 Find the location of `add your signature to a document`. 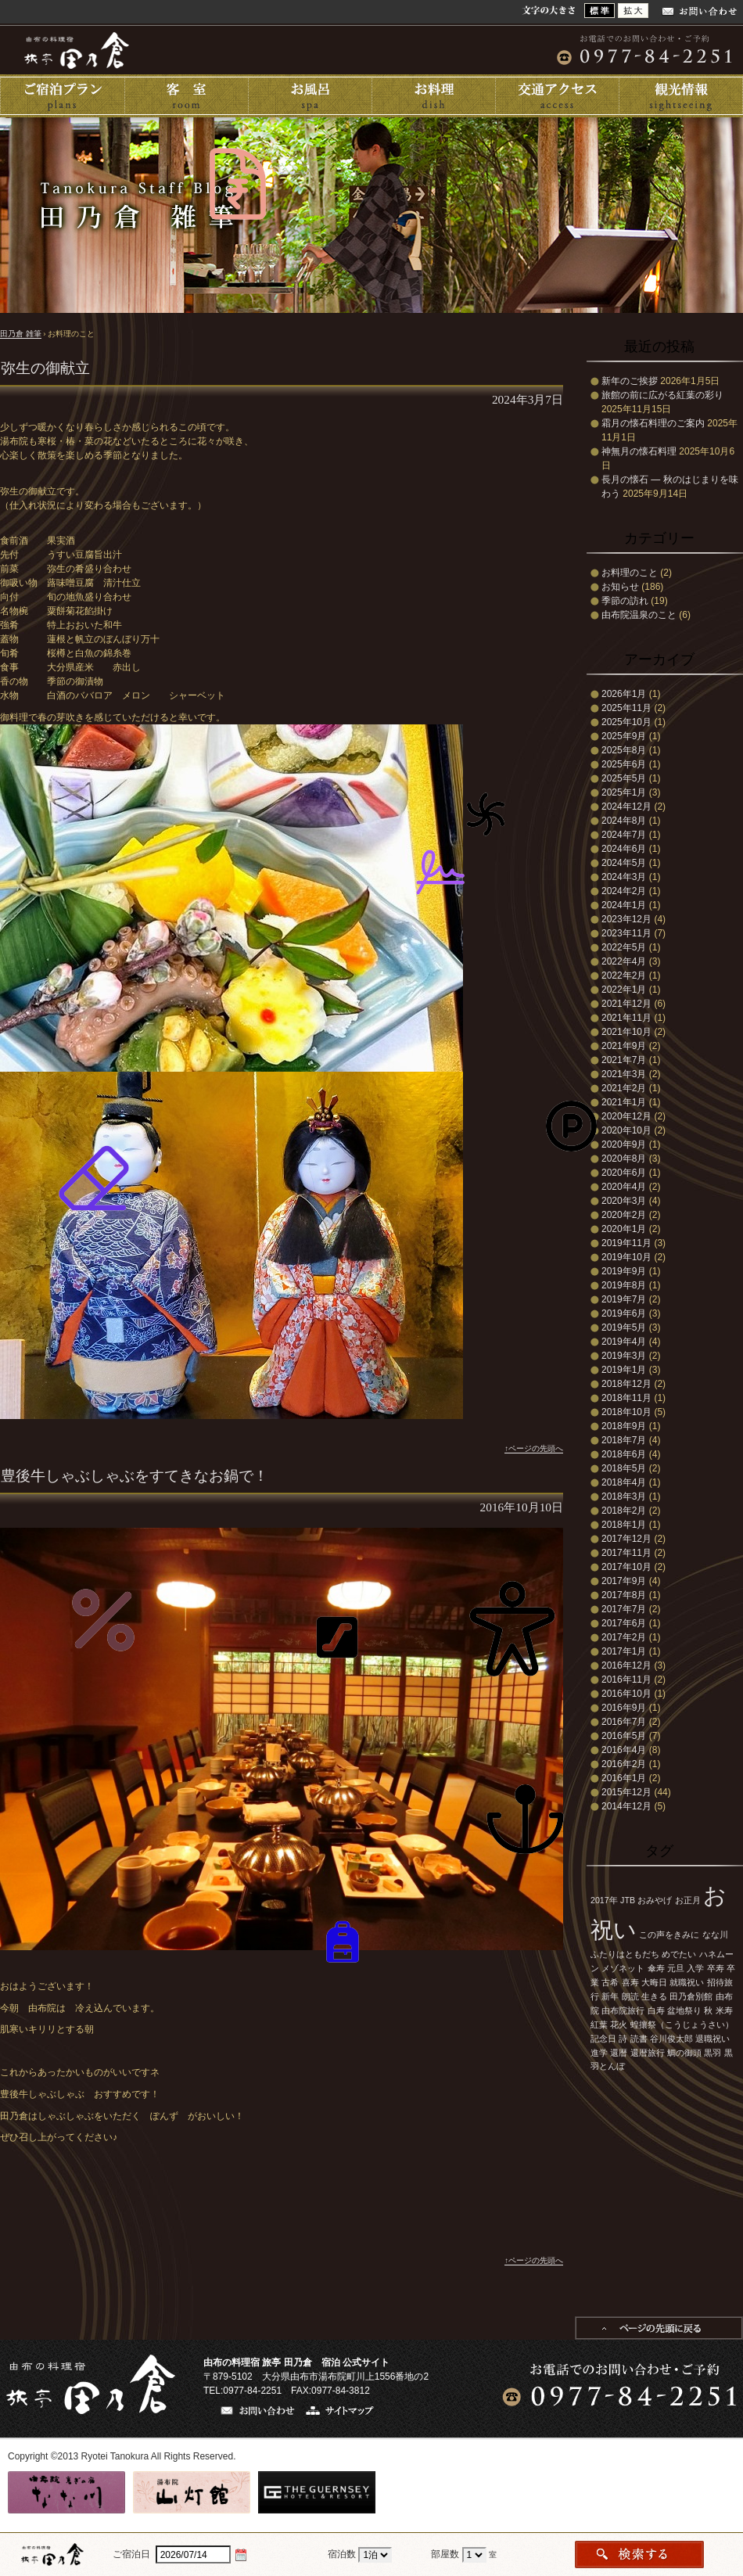

add your signature to a document is located at coordinates (440, 872).